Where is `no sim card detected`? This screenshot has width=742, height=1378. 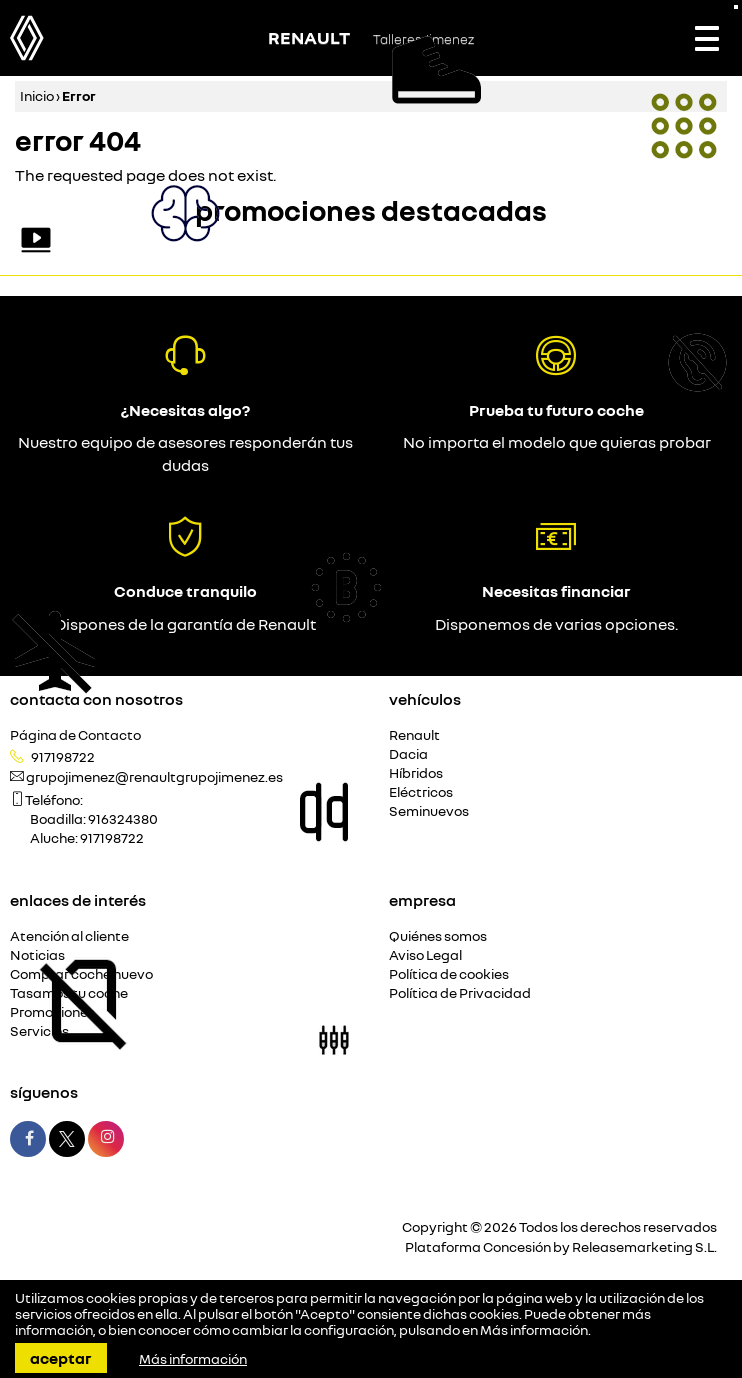
no sim card detected is located at coordinates (84, 1001).